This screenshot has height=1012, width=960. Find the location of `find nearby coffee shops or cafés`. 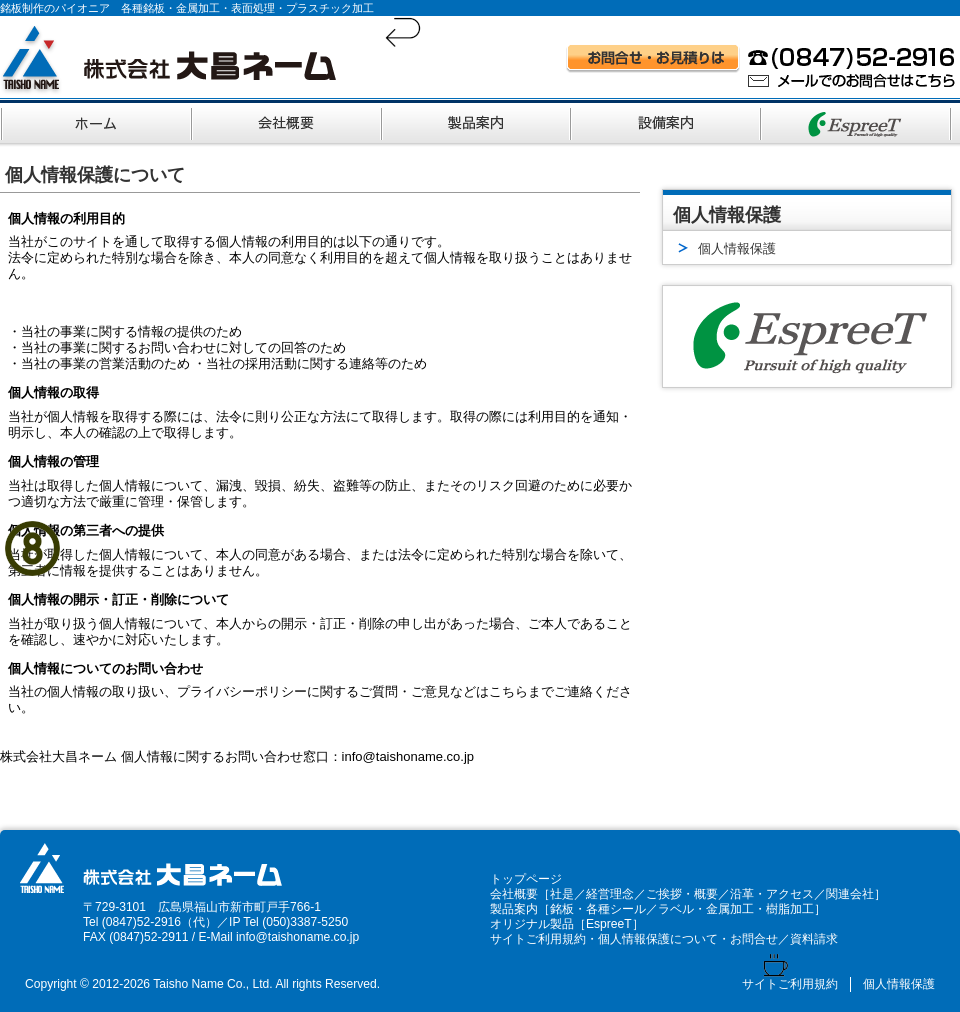

find nearby coffee shops or cafés is located at coordinates (775, 966).